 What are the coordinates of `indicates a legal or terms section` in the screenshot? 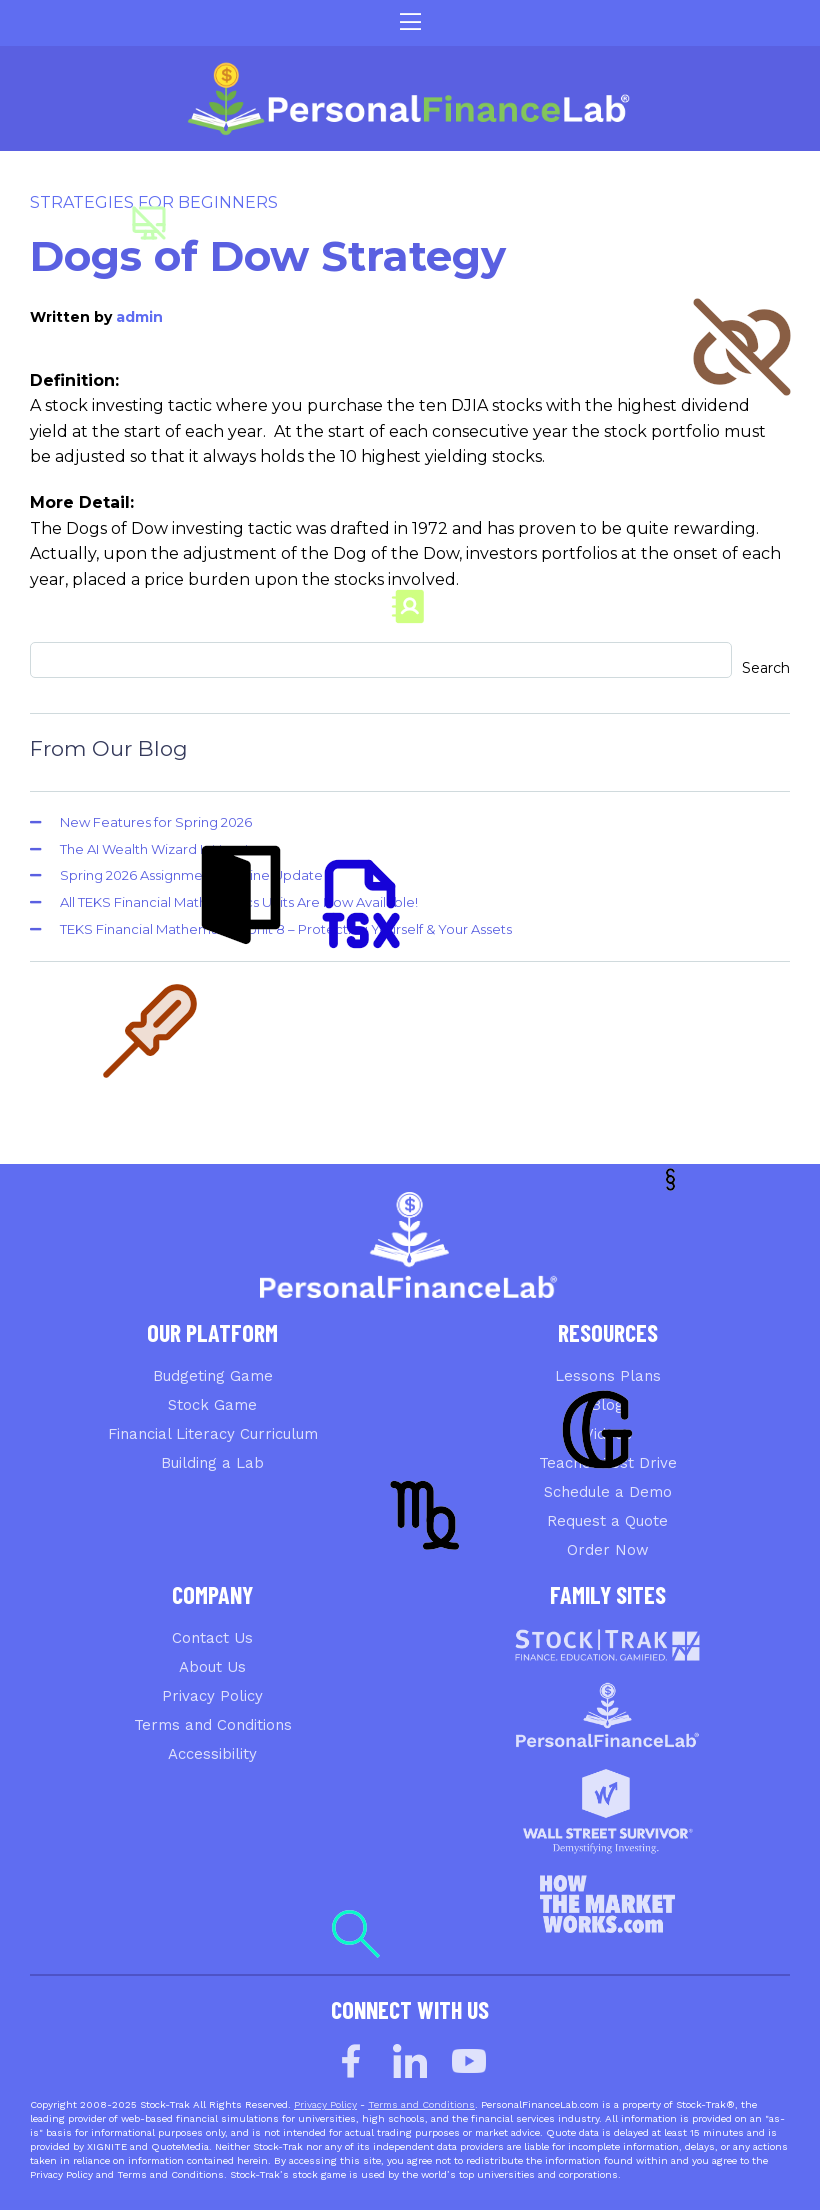 It's located at (670, 1179).